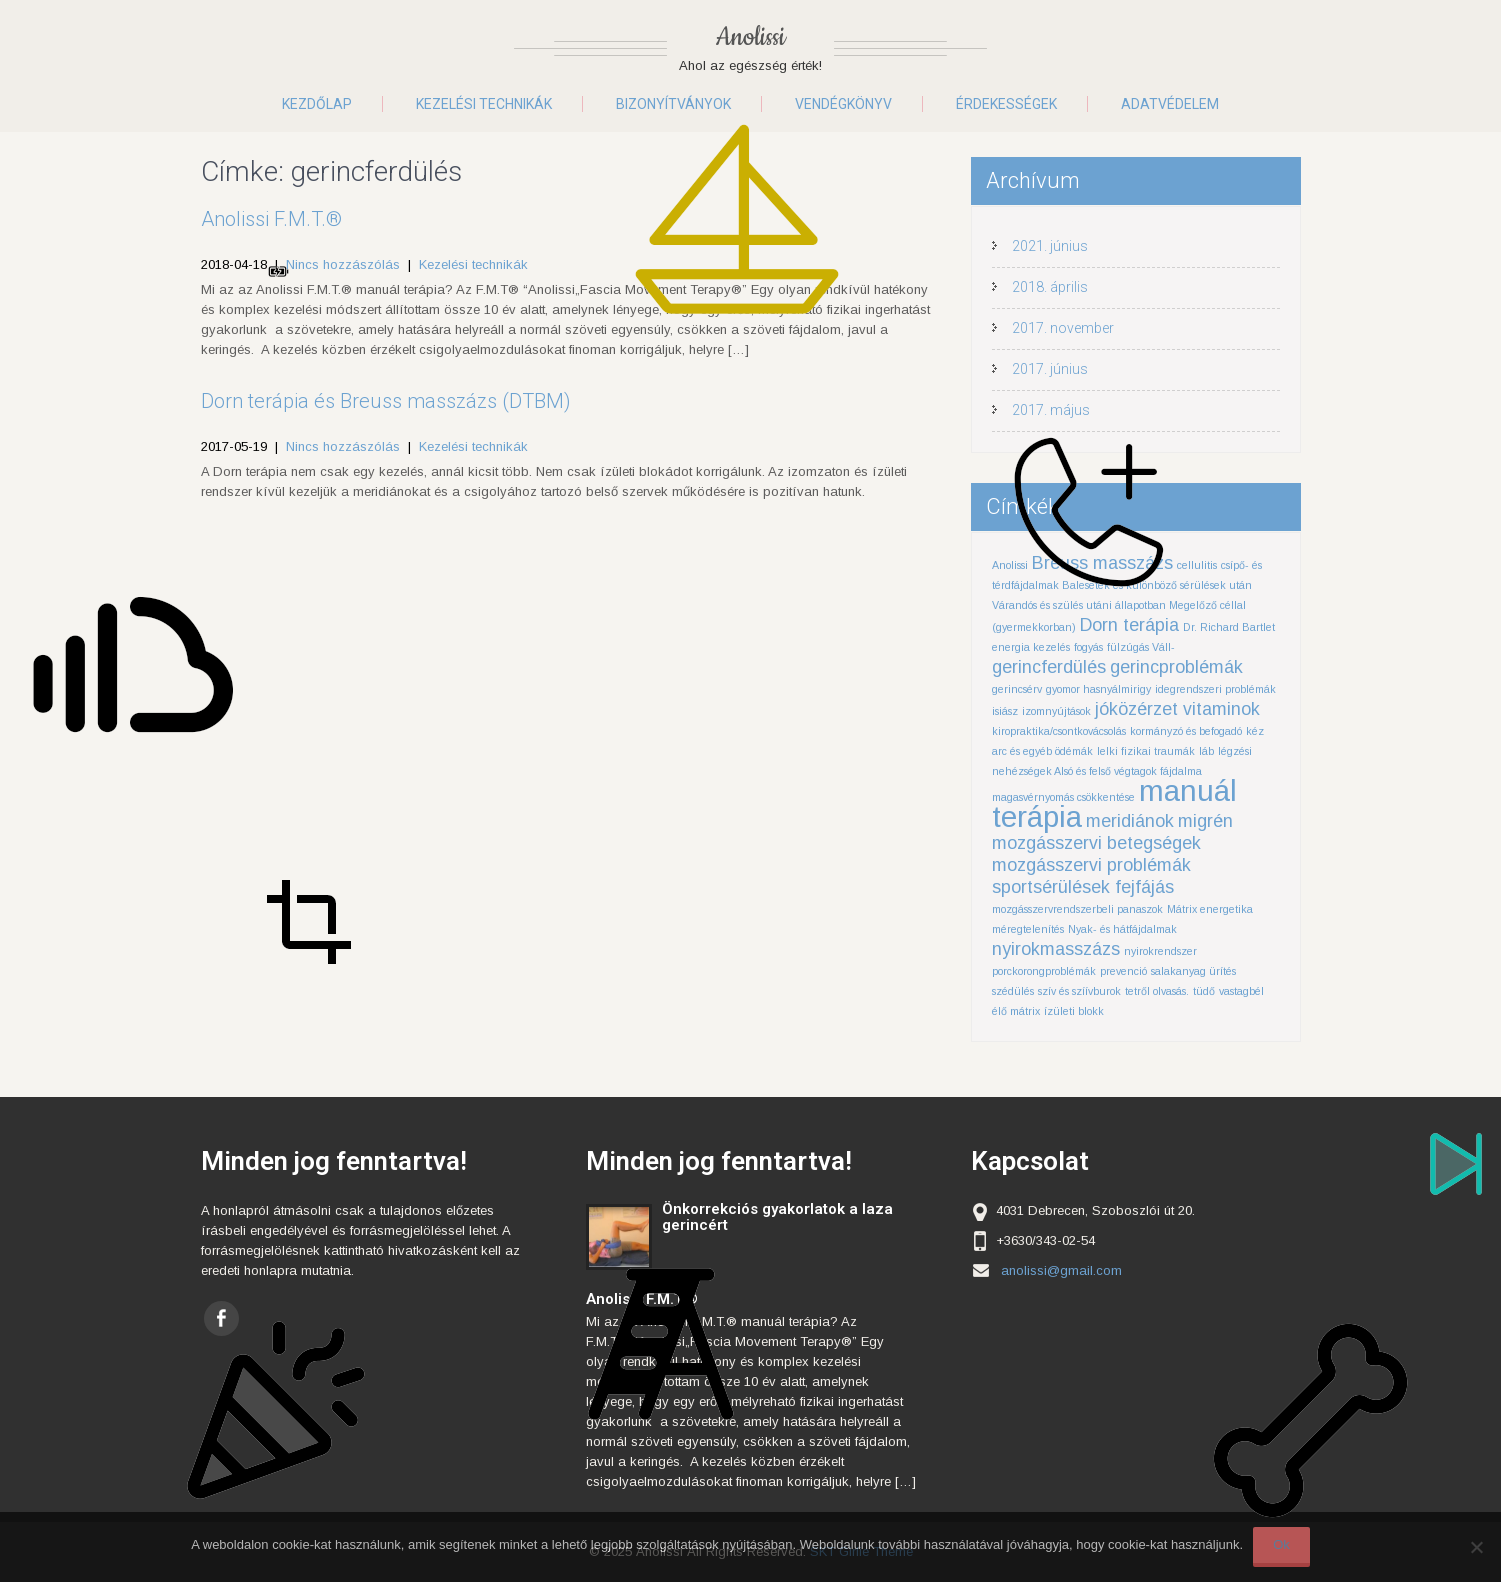 This screenshot has width=1501, height=1582. What do you see at coordinates (1310, 1420) in the screenshot?
I see `access pet-related features or settings` at bounding box center [1310, 1420].